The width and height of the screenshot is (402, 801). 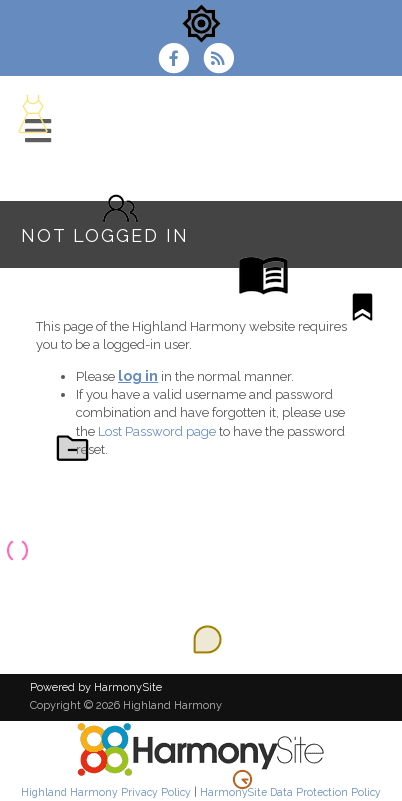 I want to click on insert parentheses in text or code, so click(x=17, y=550).